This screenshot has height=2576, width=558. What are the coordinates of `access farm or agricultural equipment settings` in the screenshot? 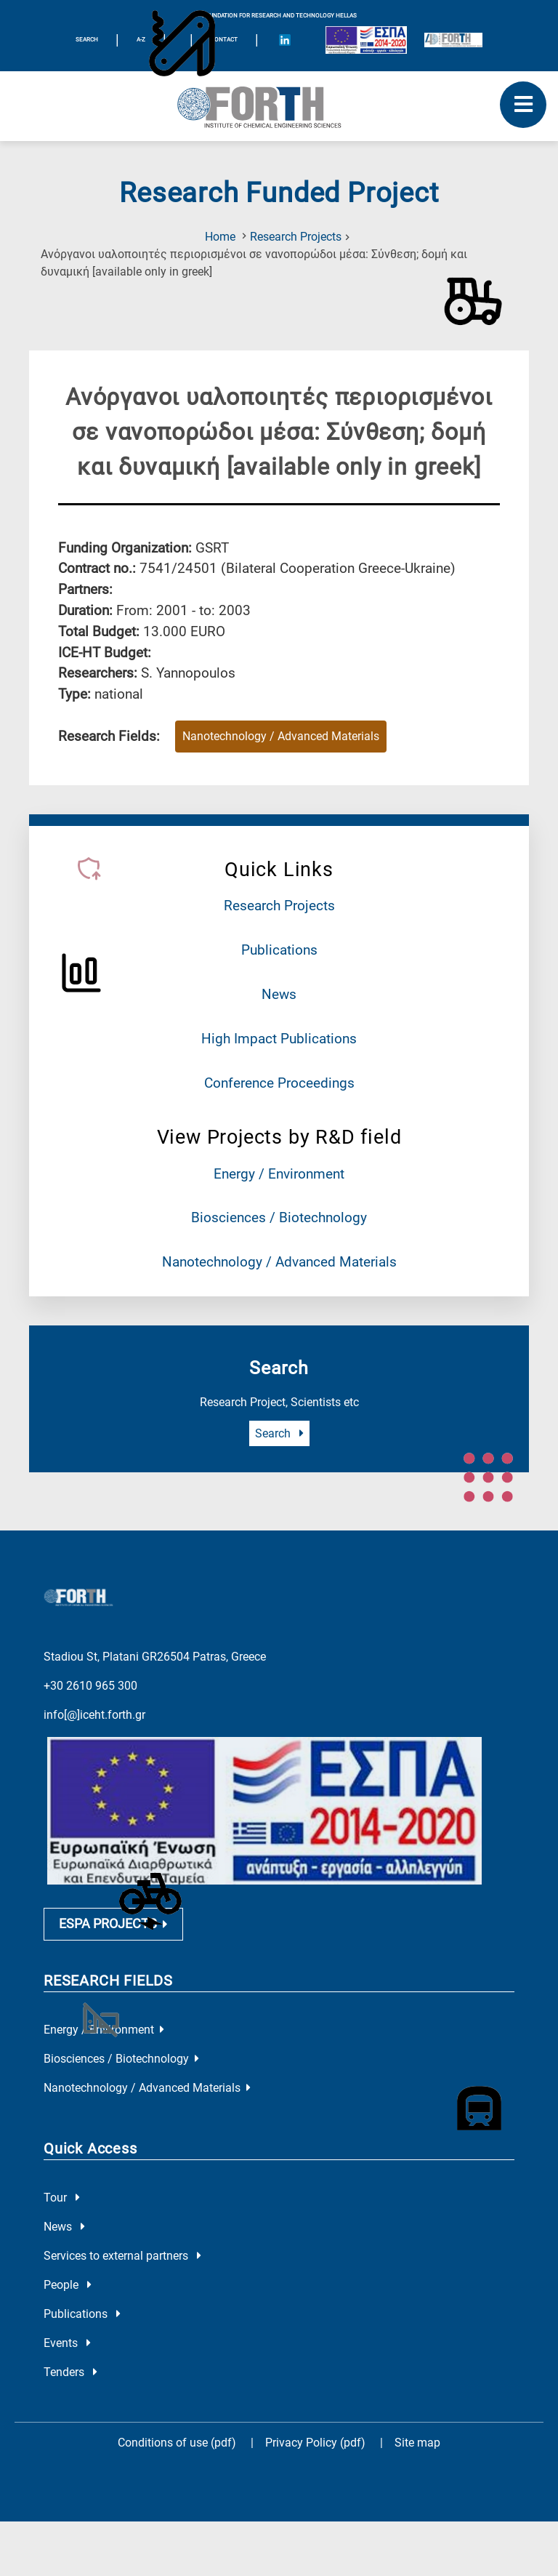 It's located at (473, 301).